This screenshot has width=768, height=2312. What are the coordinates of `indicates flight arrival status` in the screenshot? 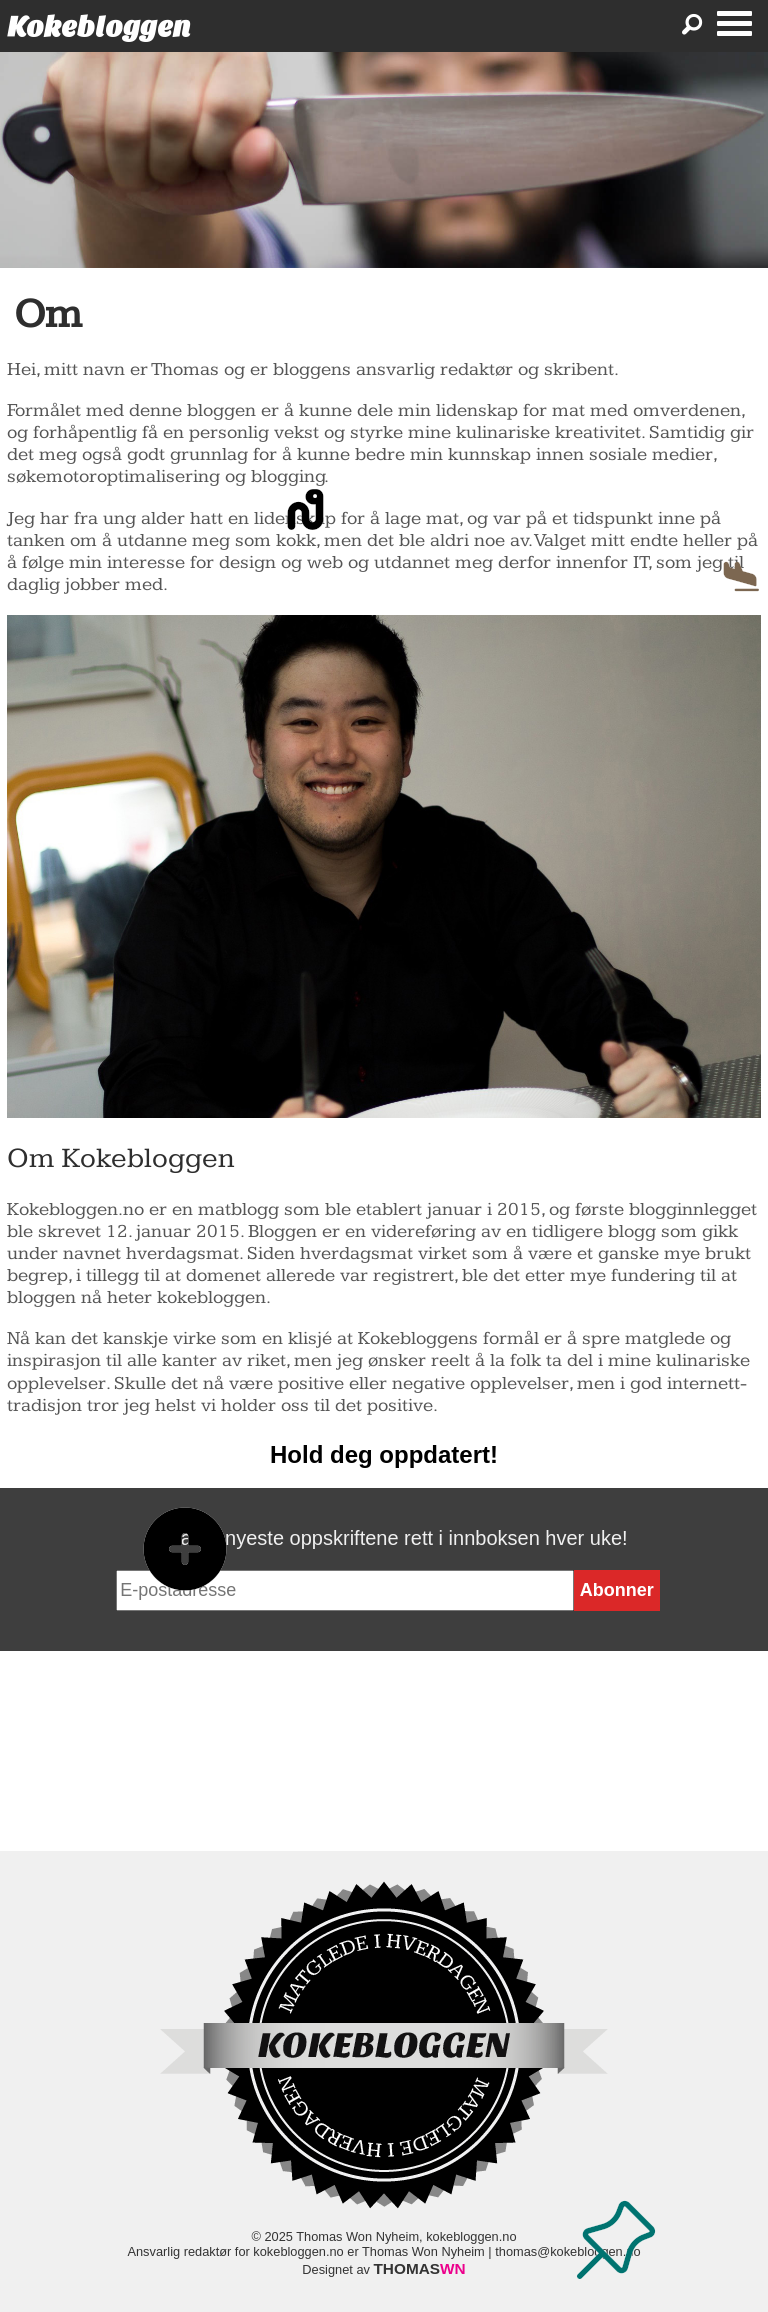 It's located at (739, 576).